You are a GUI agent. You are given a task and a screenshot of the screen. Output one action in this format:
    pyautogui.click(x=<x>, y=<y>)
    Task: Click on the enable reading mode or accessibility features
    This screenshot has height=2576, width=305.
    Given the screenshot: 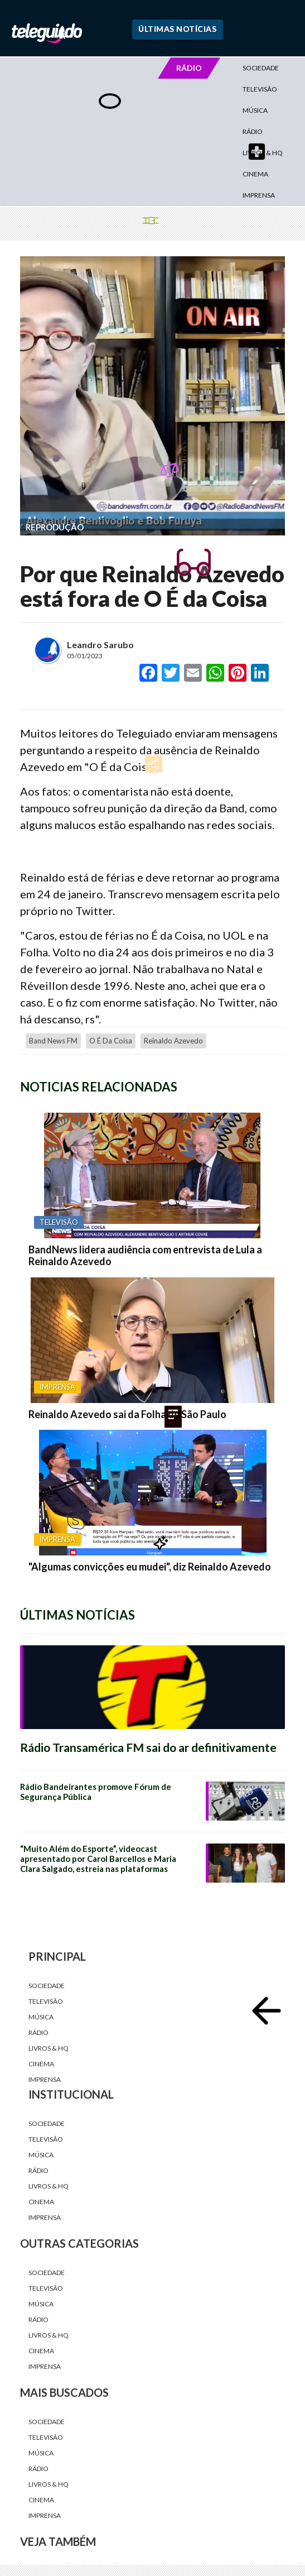 What is the action you would take?
    pyautogui.click(x=193, y=563)
    